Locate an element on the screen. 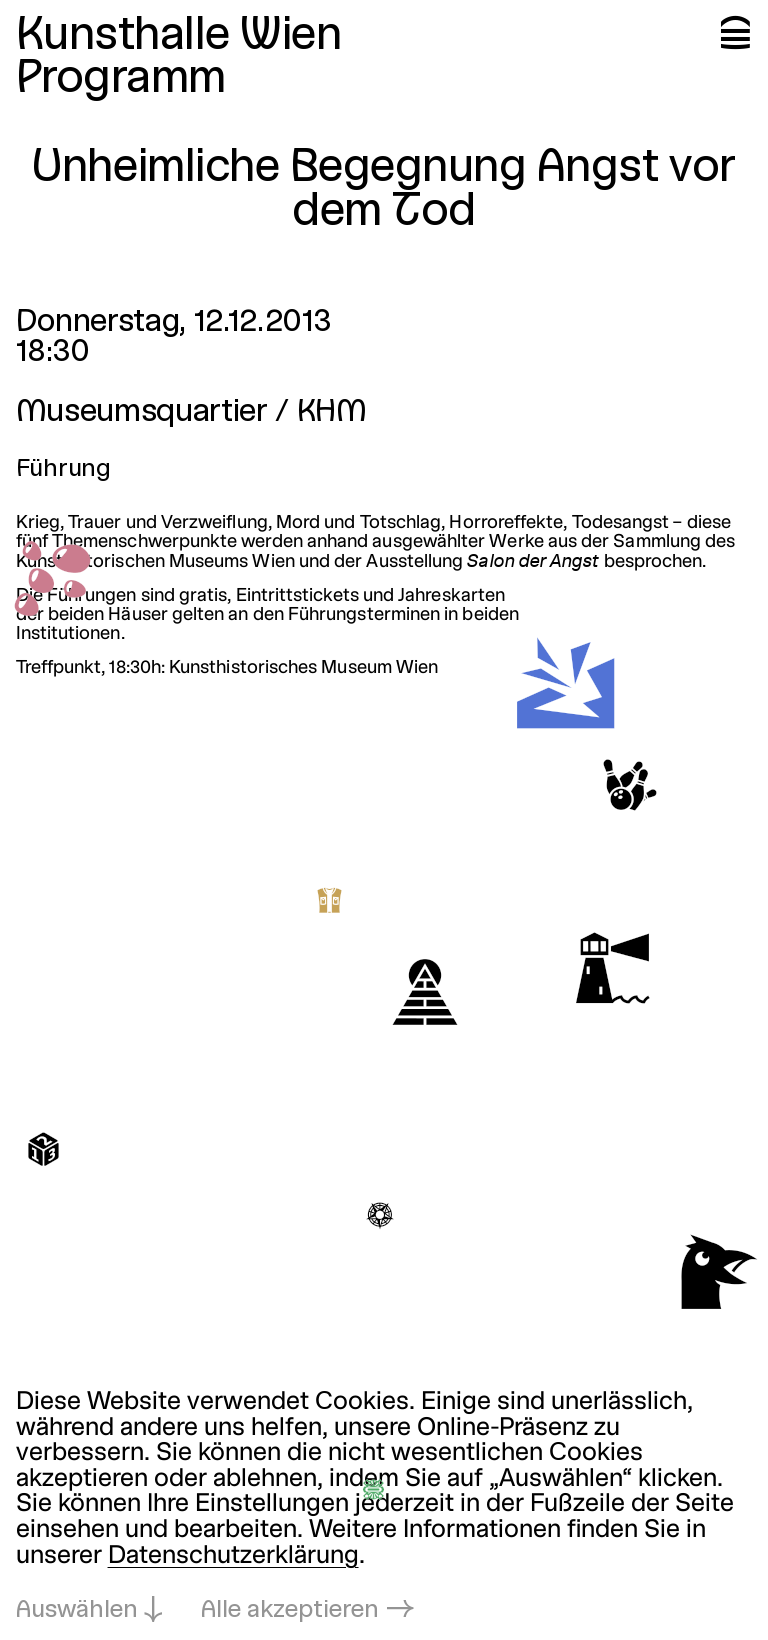 This screenshot has width=768, height=1640. indicates occult or mystical game element is located at coordinates (380, 1216).